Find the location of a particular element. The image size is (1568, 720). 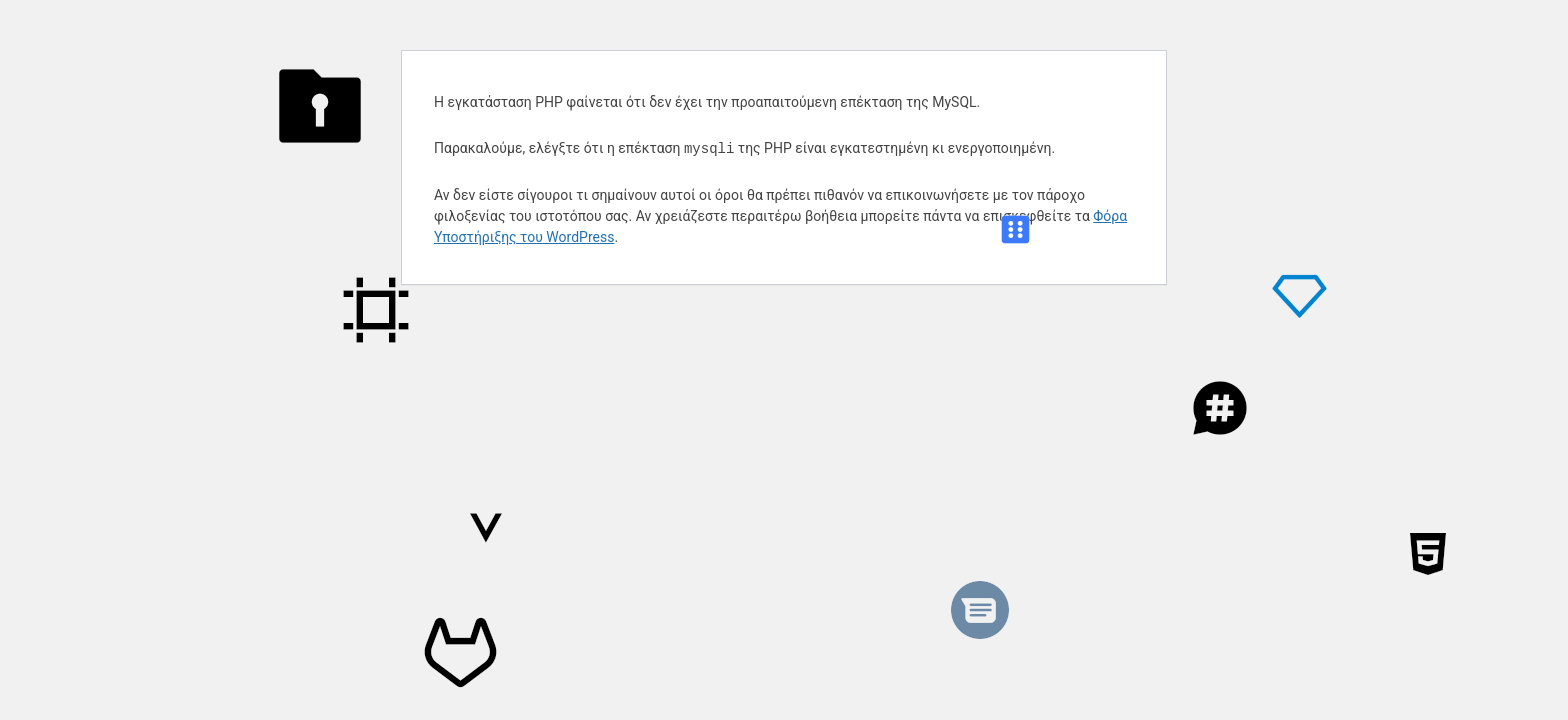

roll the dice or generate a random result is located at coordinates (1015, 229).